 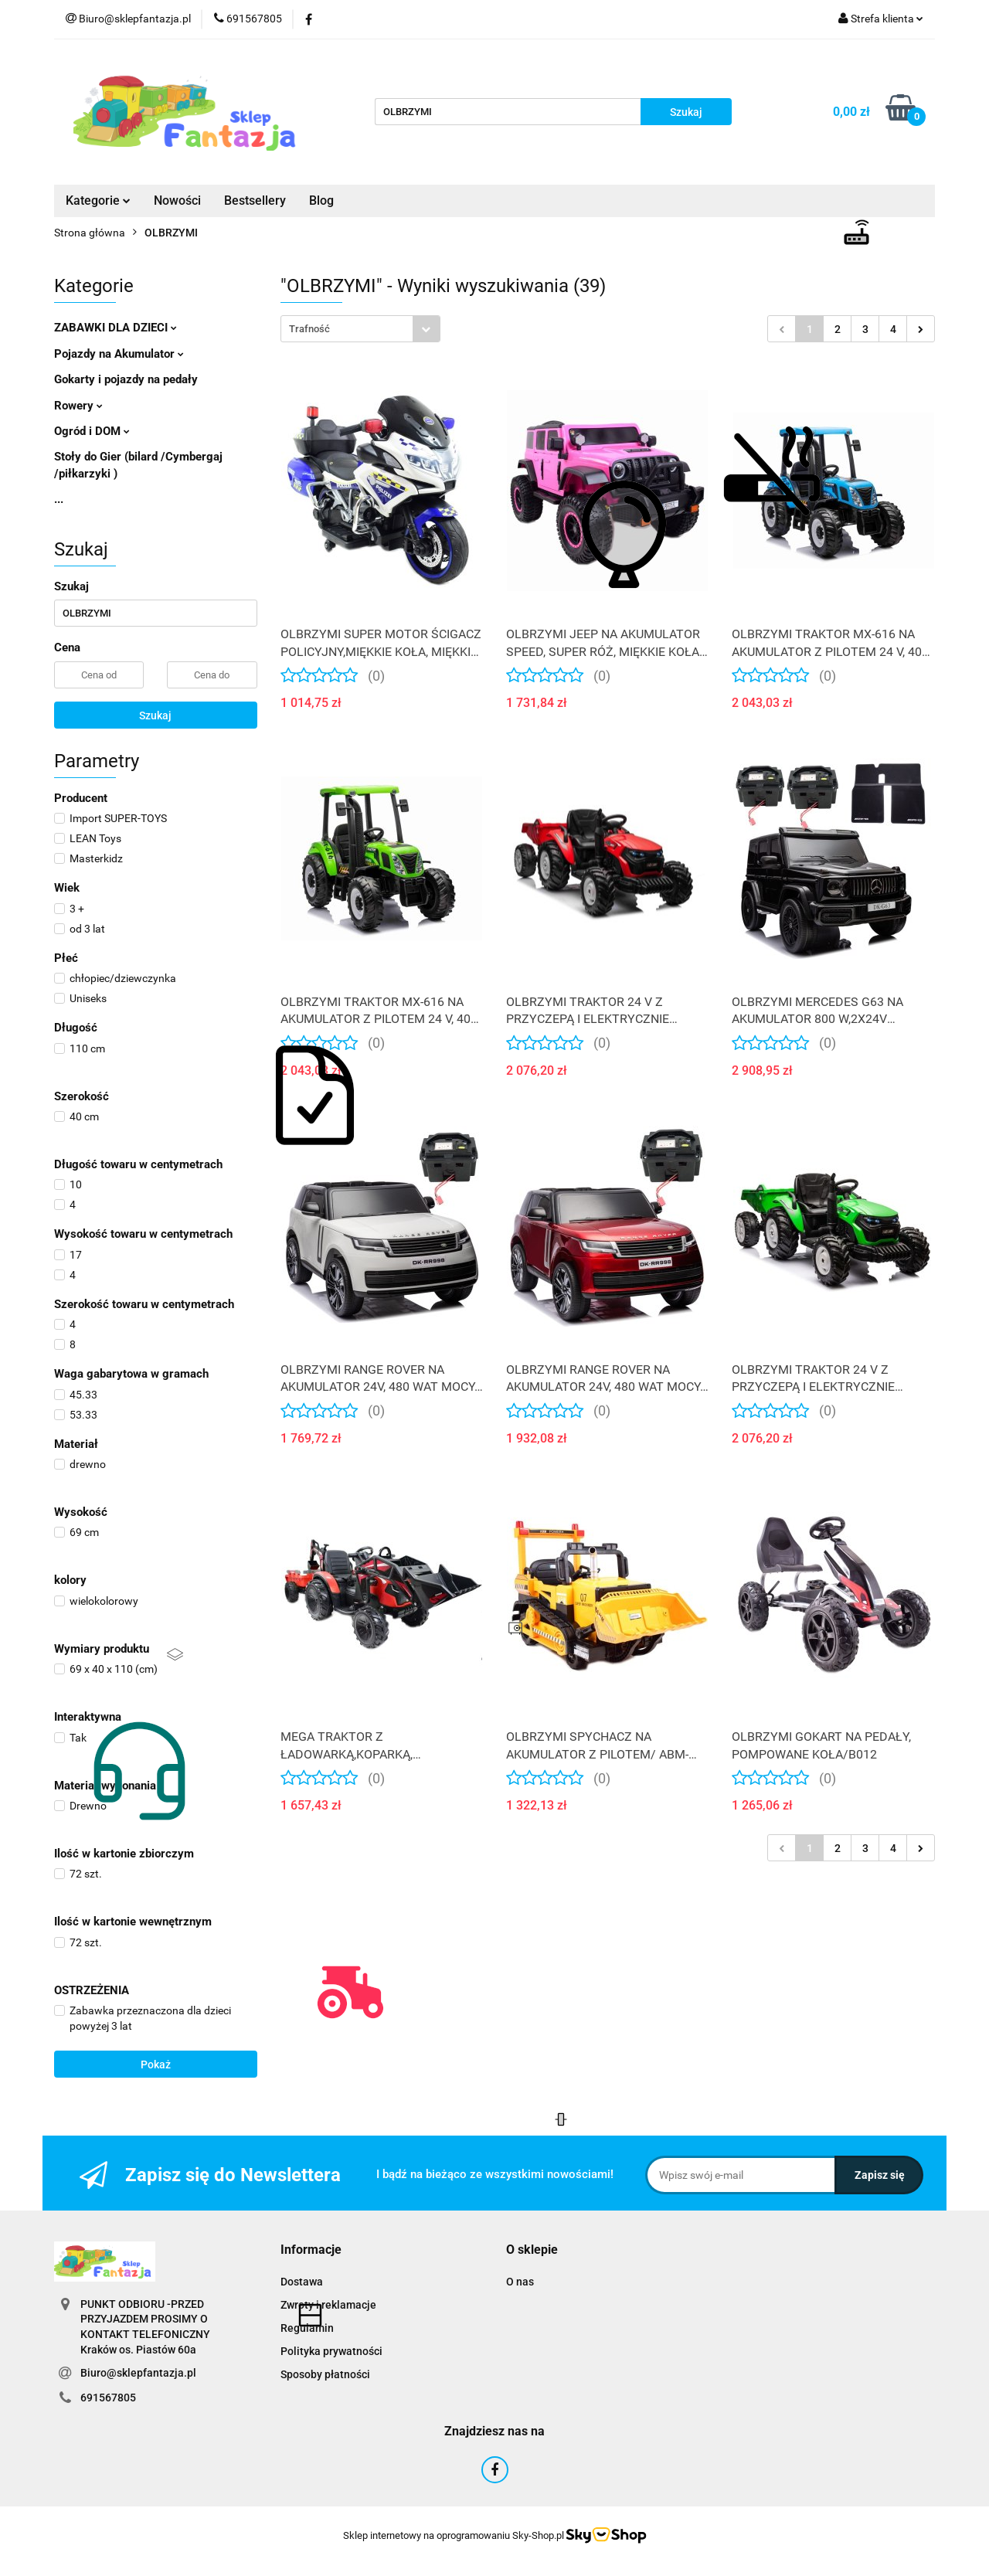 What do you see at coordinates (624, 534) in the screenshot?
I see `celebration or party event indicator` at bounding box center [624, 534].